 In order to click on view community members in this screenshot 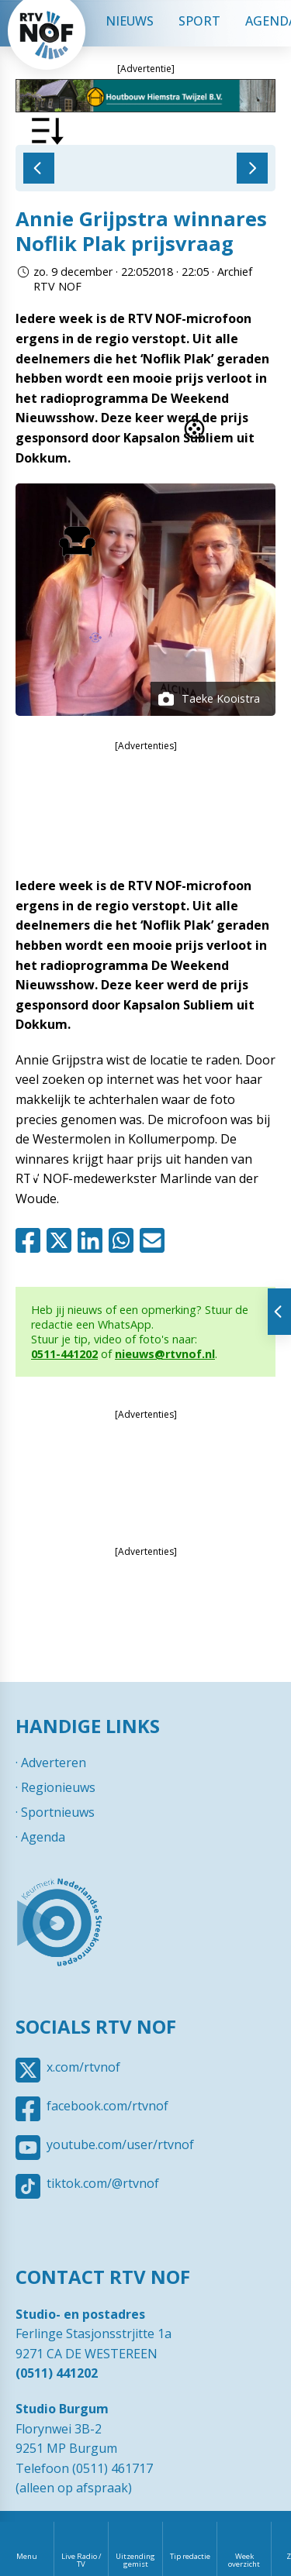, I will do `click(95, 638)`.